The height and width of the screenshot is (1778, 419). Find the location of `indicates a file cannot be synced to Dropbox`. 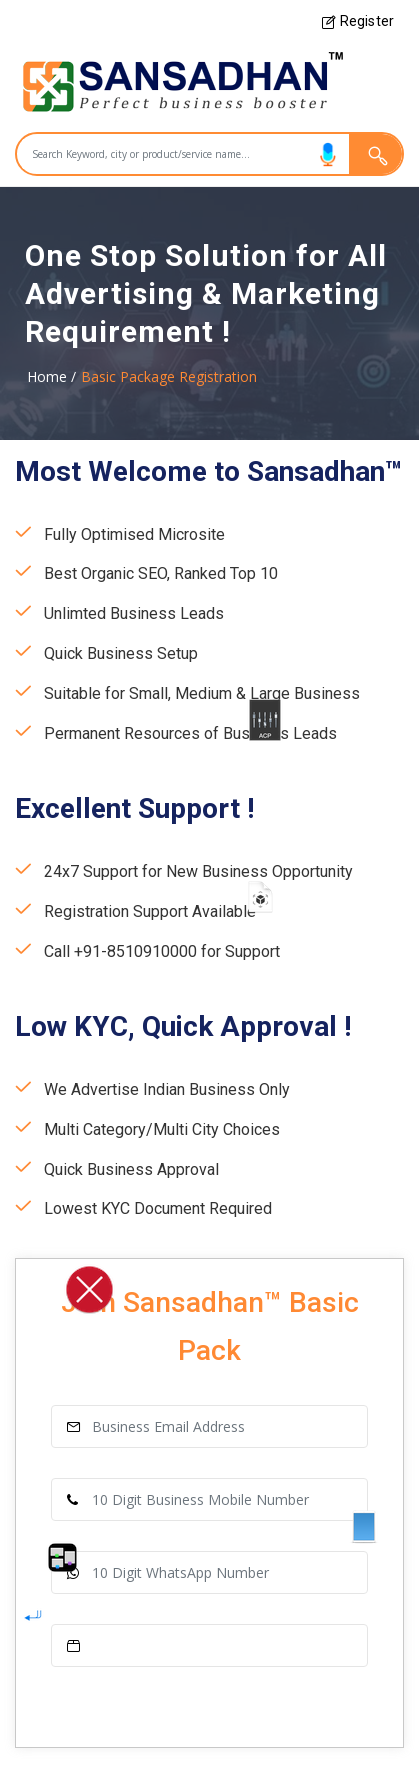

indicates a file cannot be synced to Dropbox is located at coordinates (89, 1289).